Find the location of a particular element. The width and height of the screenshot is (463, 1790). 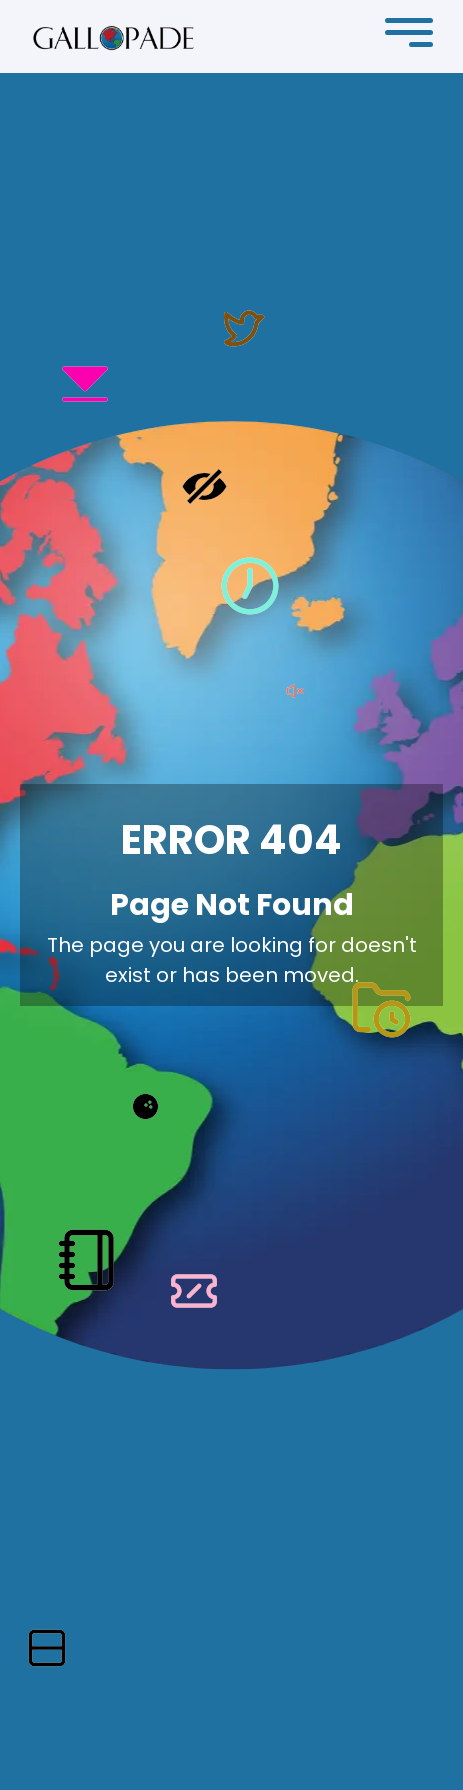

view file history or recent activity is located at coordinates (381, 1008).